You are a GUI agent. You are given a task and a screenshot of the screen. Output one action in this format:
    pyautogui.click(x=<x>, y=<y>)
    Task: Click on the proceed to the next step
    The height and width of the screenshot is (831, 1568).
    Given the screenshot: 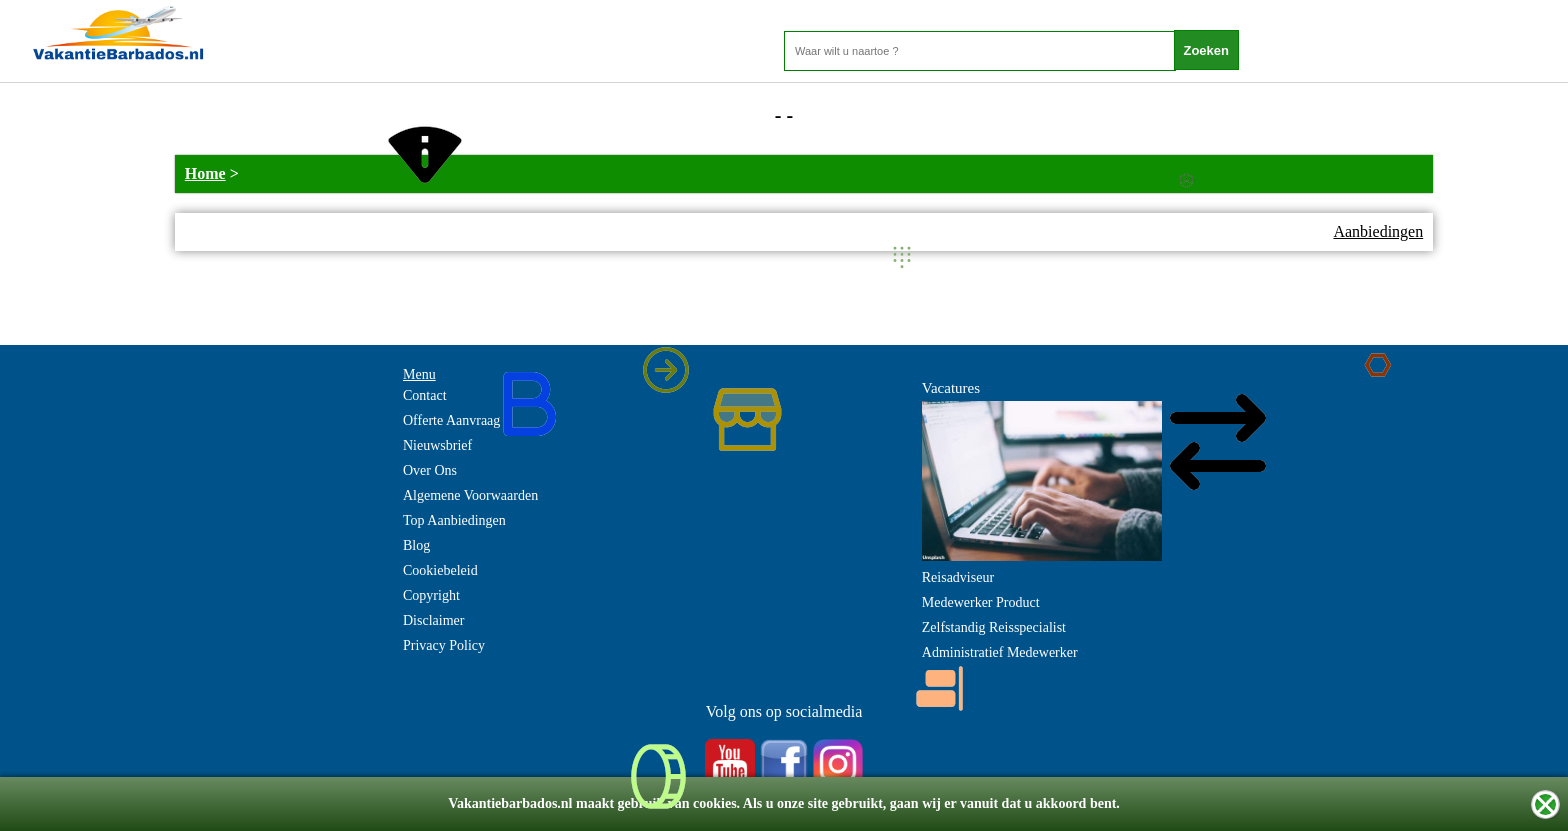 What is the action you would take?
    pyautogui.click(x=666, y=370)
    